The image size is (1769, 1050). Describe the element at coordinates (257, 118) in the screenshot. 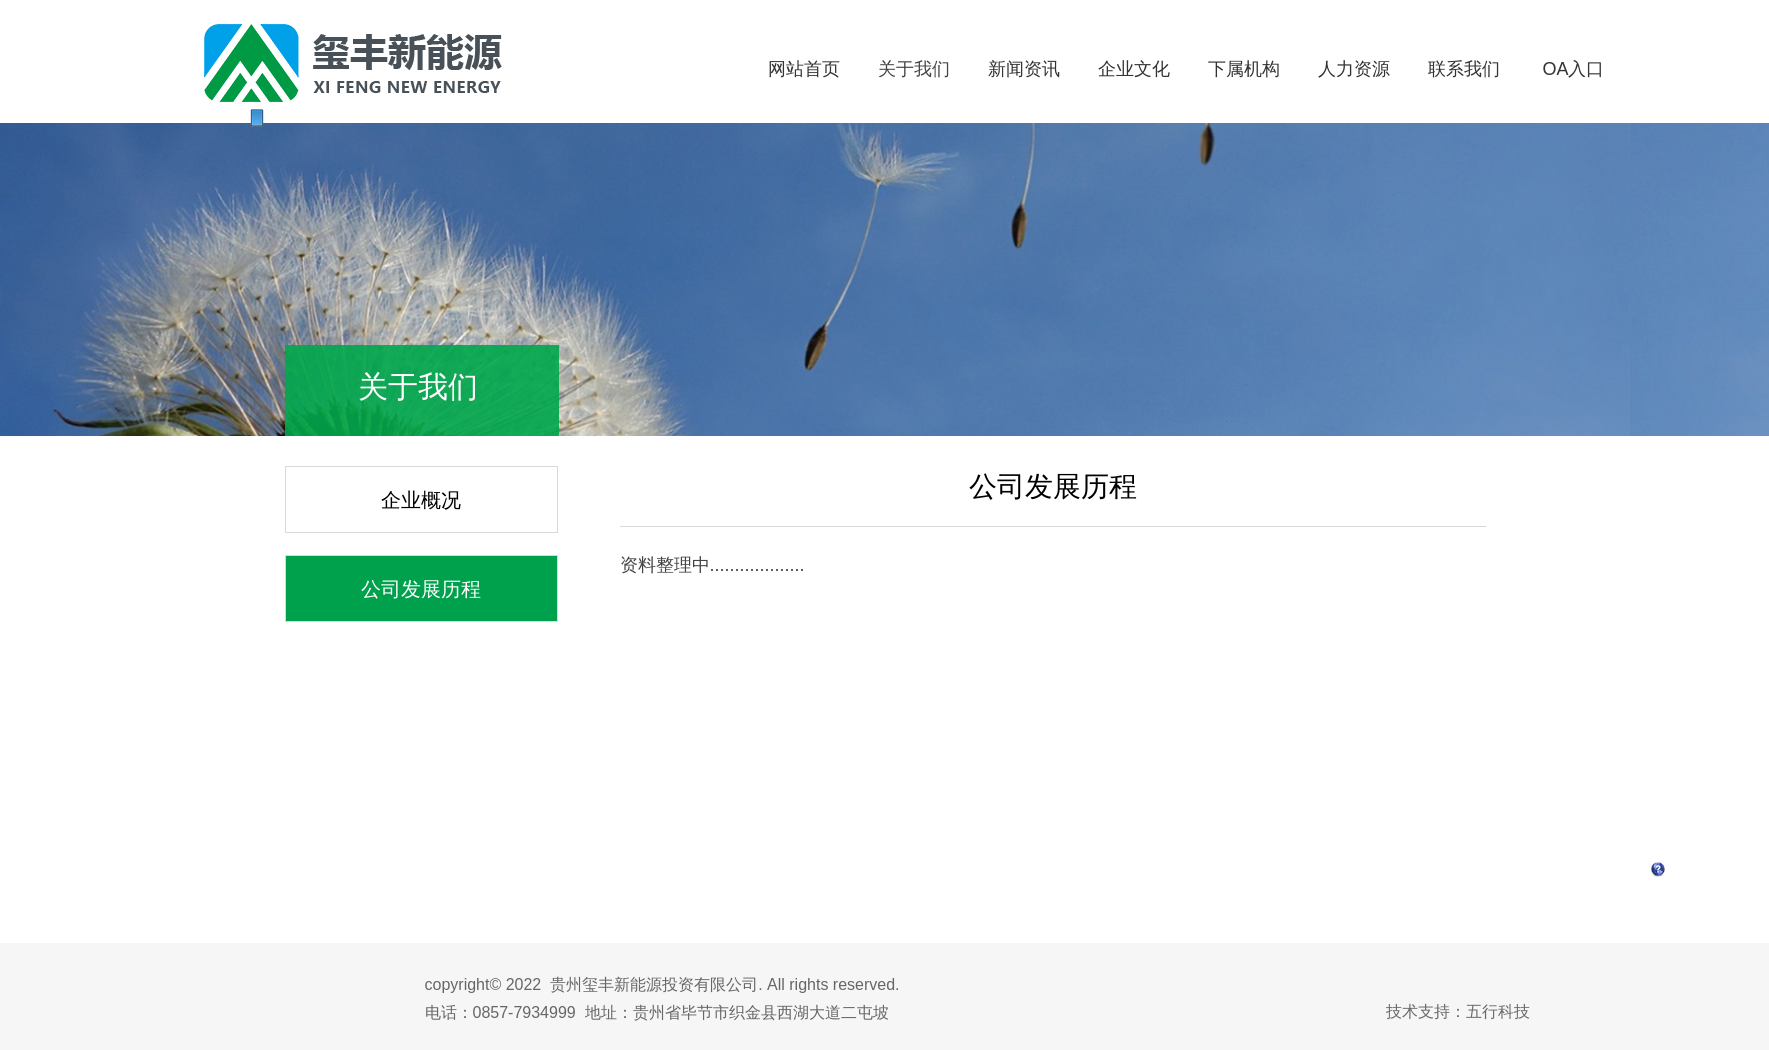

I see `iPad Pro device icon` at that location.